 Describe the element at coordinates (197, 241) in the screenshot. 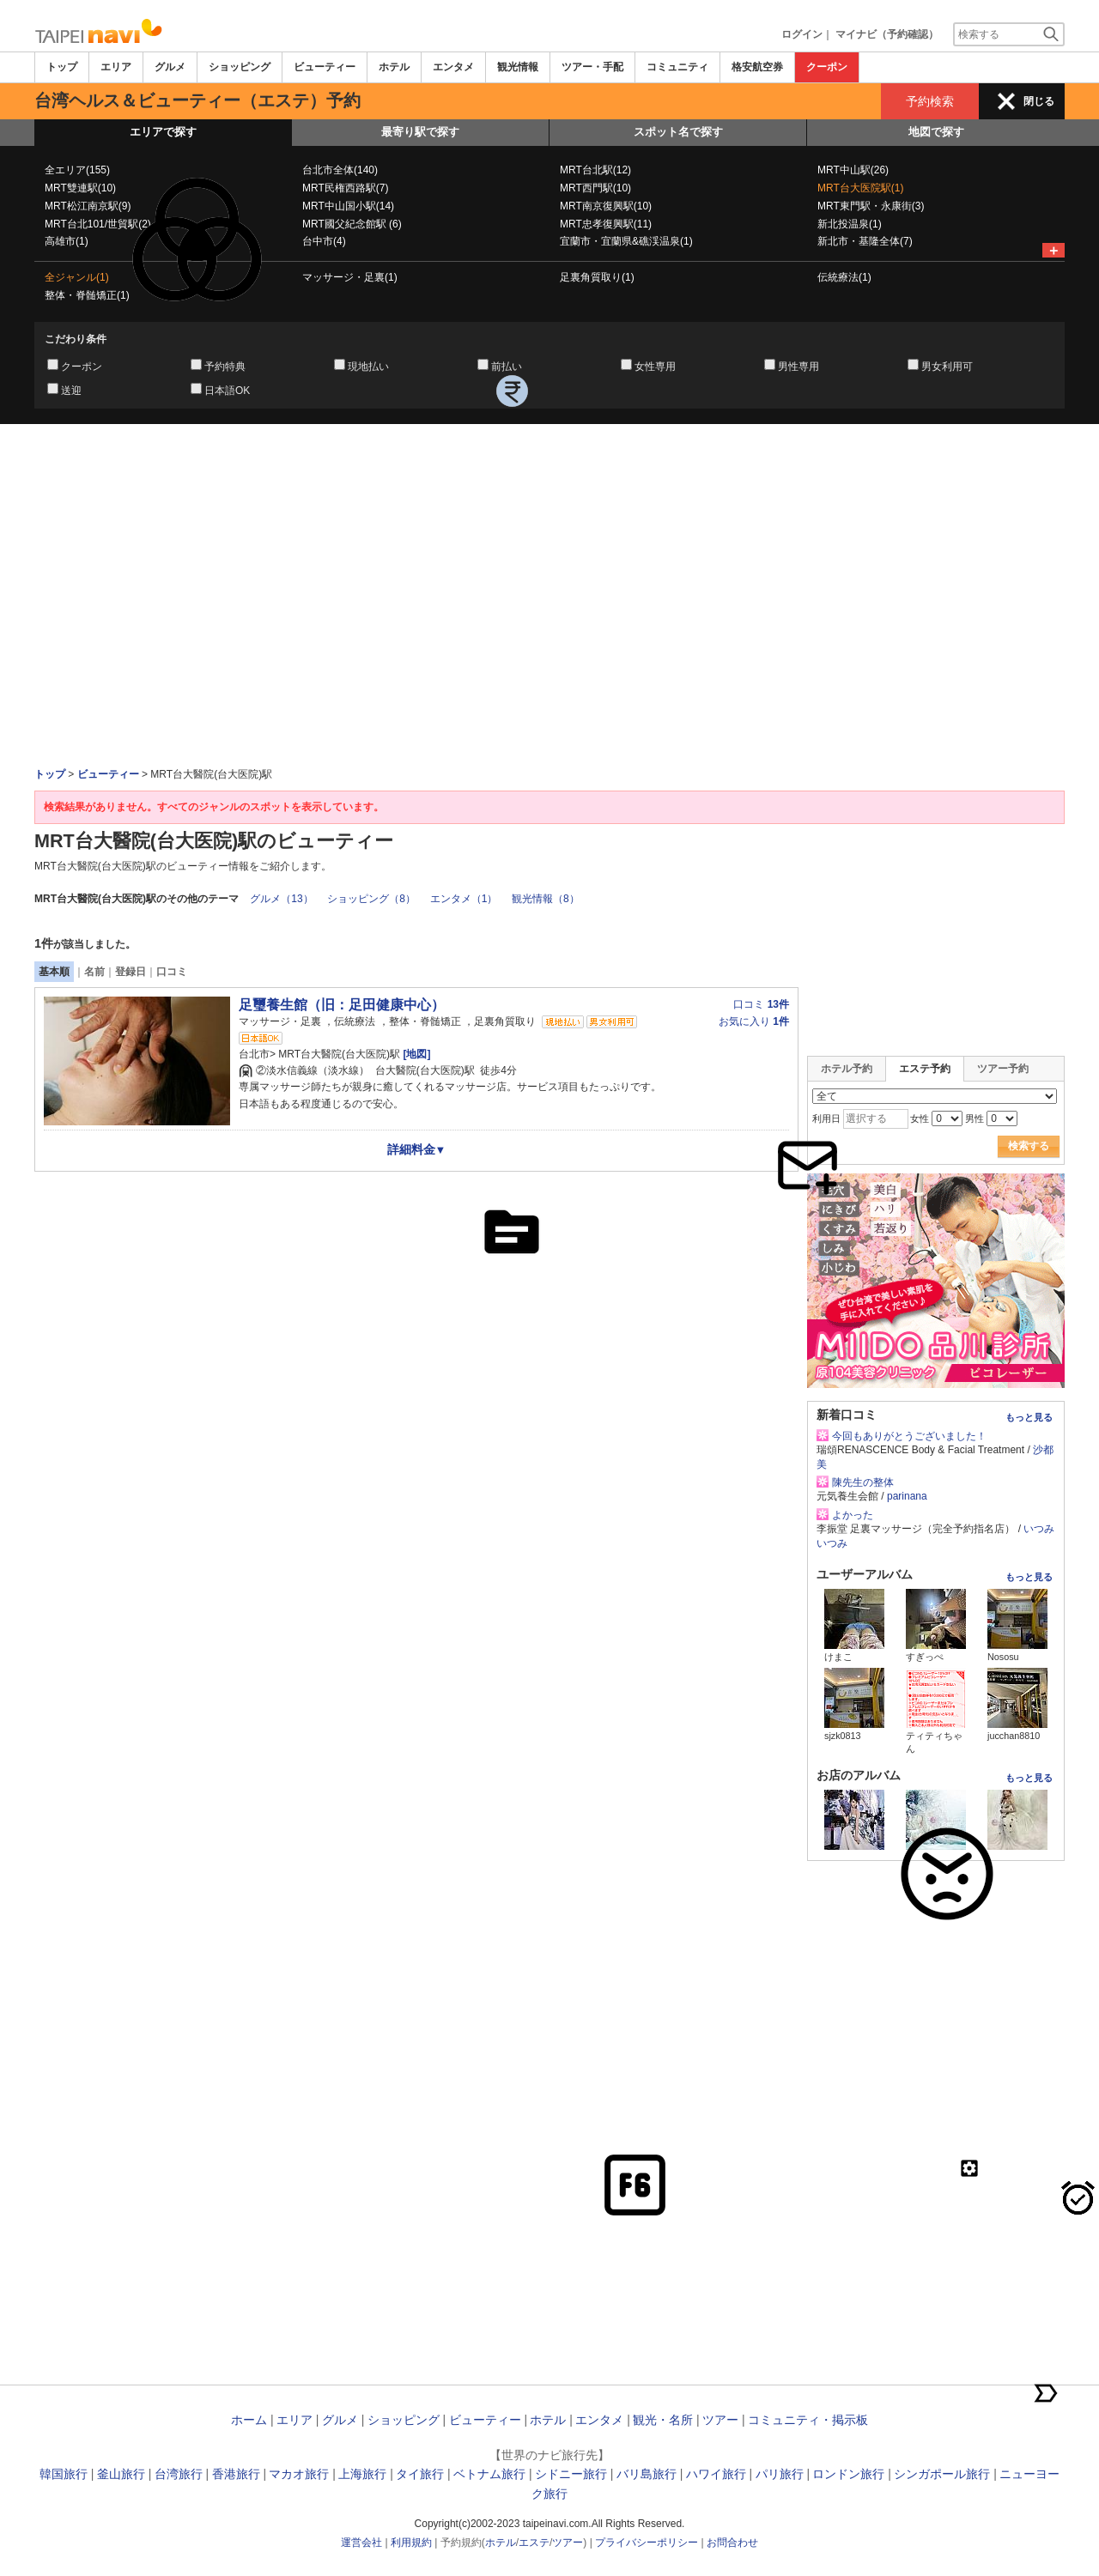

I see `shows overlapping or intersecting data sets` at that location.